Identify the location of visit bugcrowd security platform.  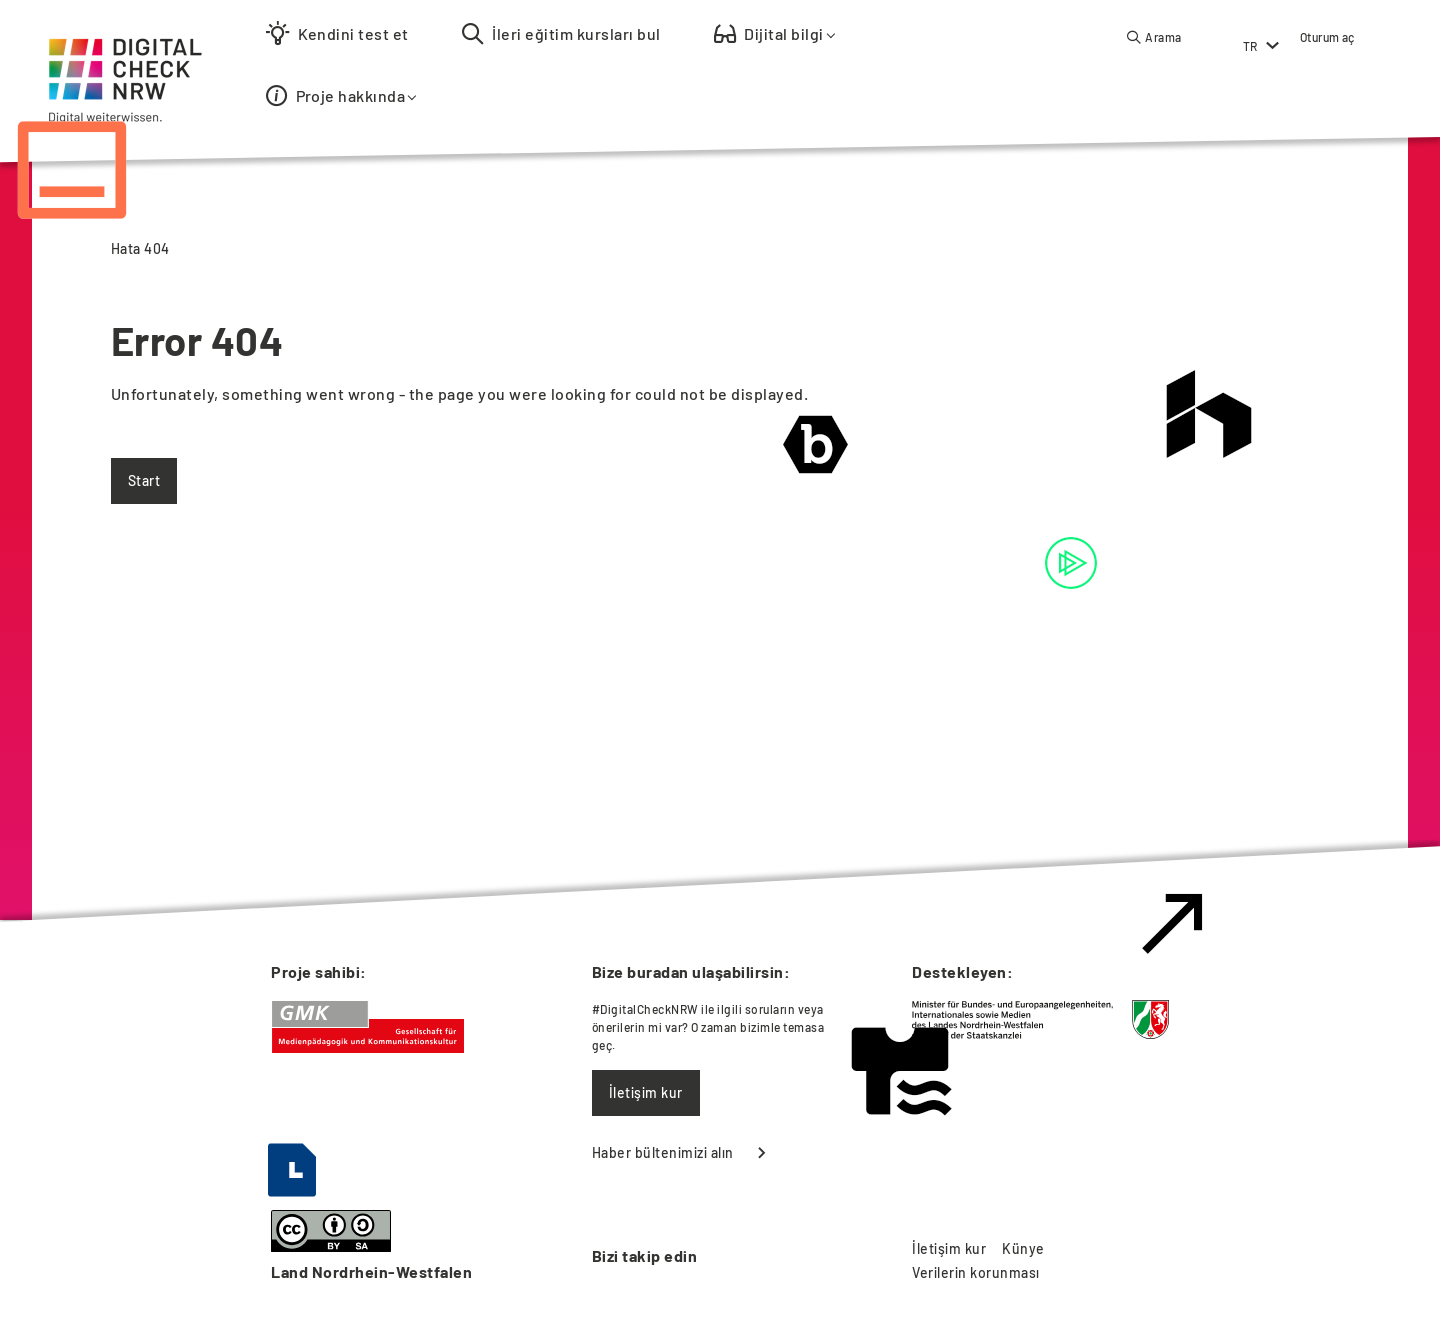
(815, 444).